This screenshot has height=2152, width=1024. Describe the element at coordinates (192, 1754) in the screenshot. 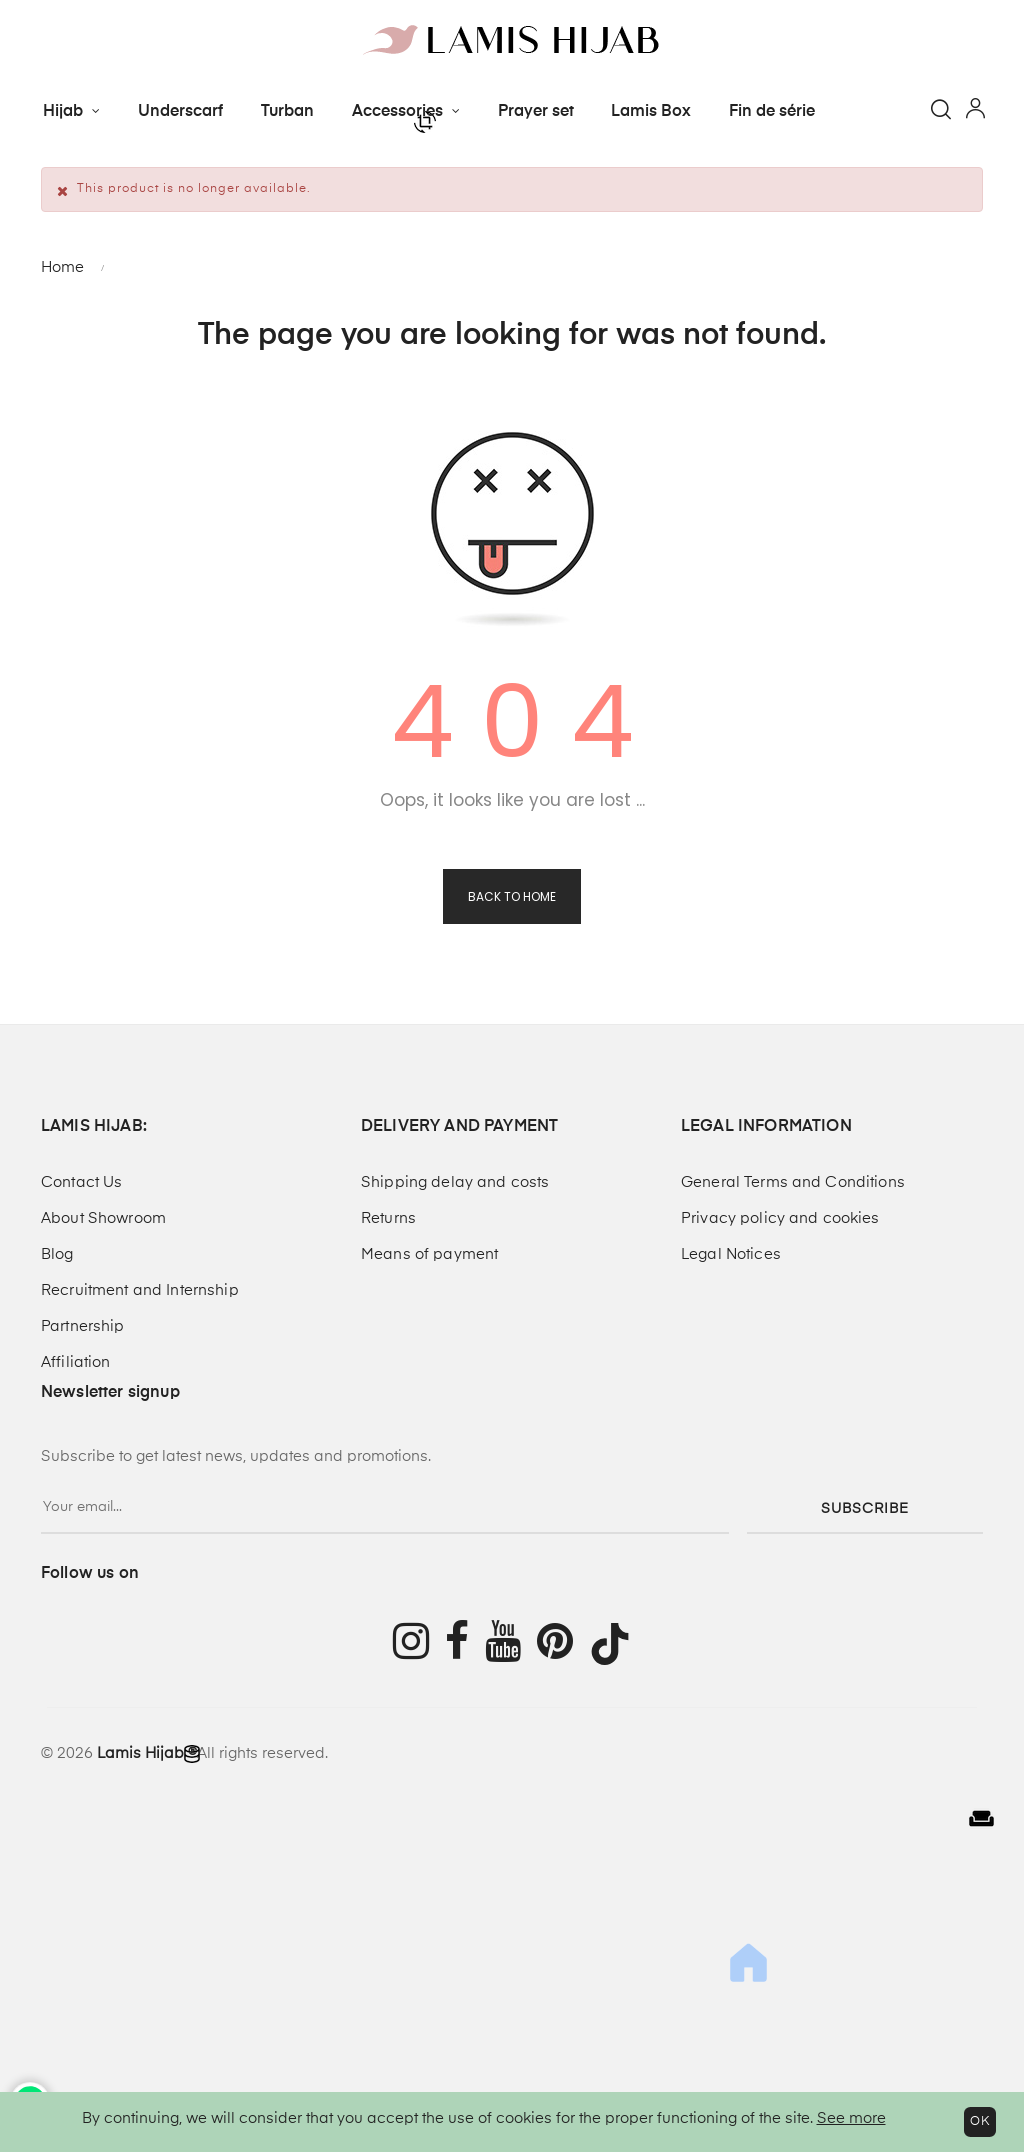

I see `access database settings` at that location.